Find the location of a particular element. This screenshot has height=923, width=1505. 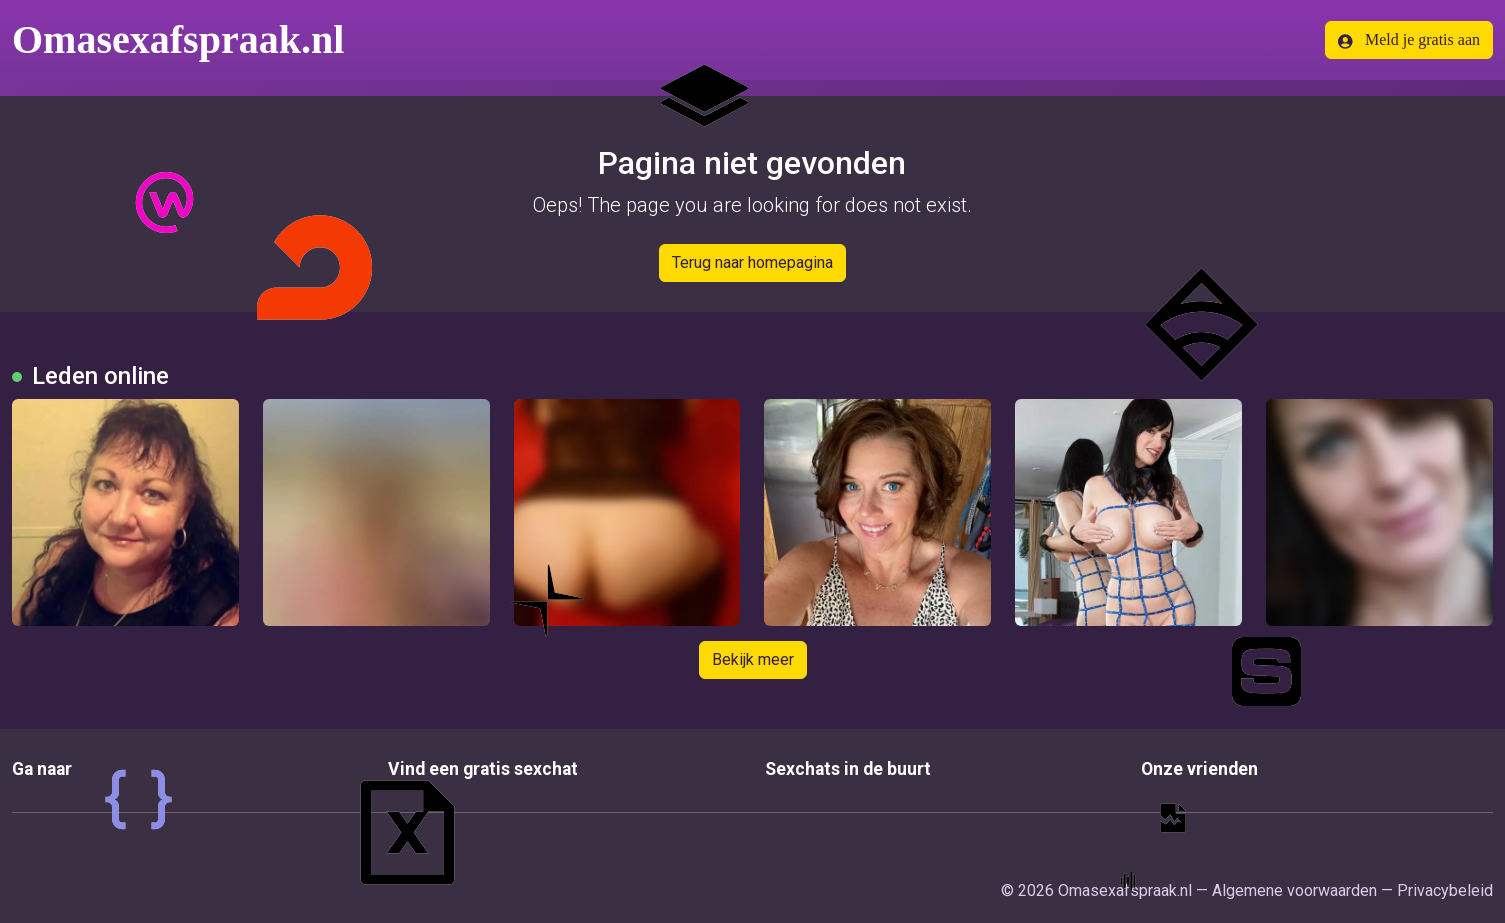

access AdRoll advertising platform is located at coordinates (314, 267).